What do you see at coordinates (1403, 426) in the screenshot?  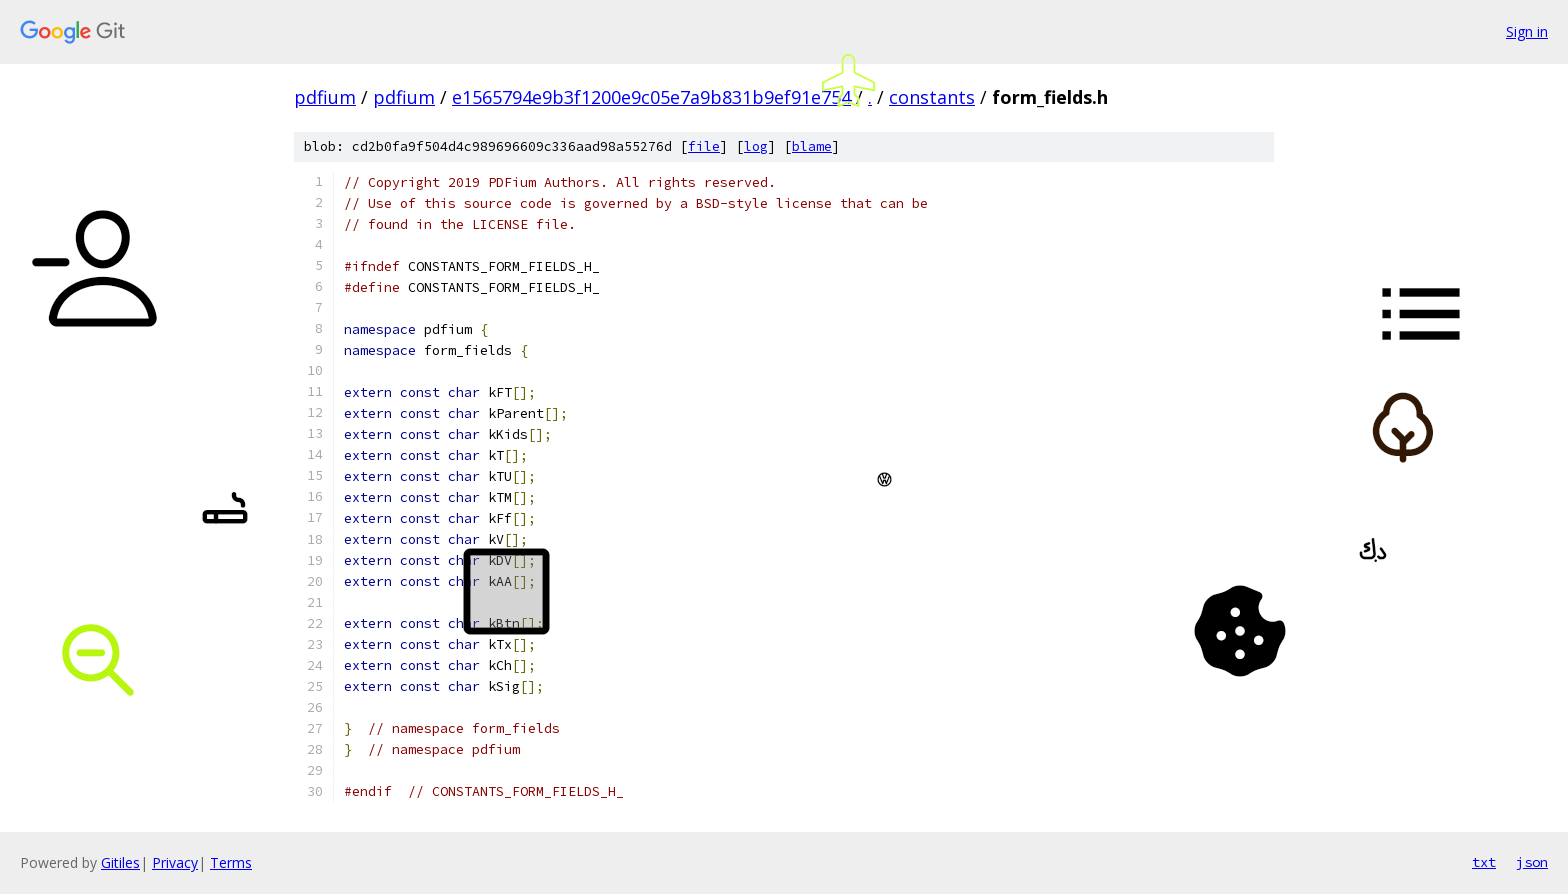 I see `indicates garden or landscaping section` at bounding box center [1403, 426].